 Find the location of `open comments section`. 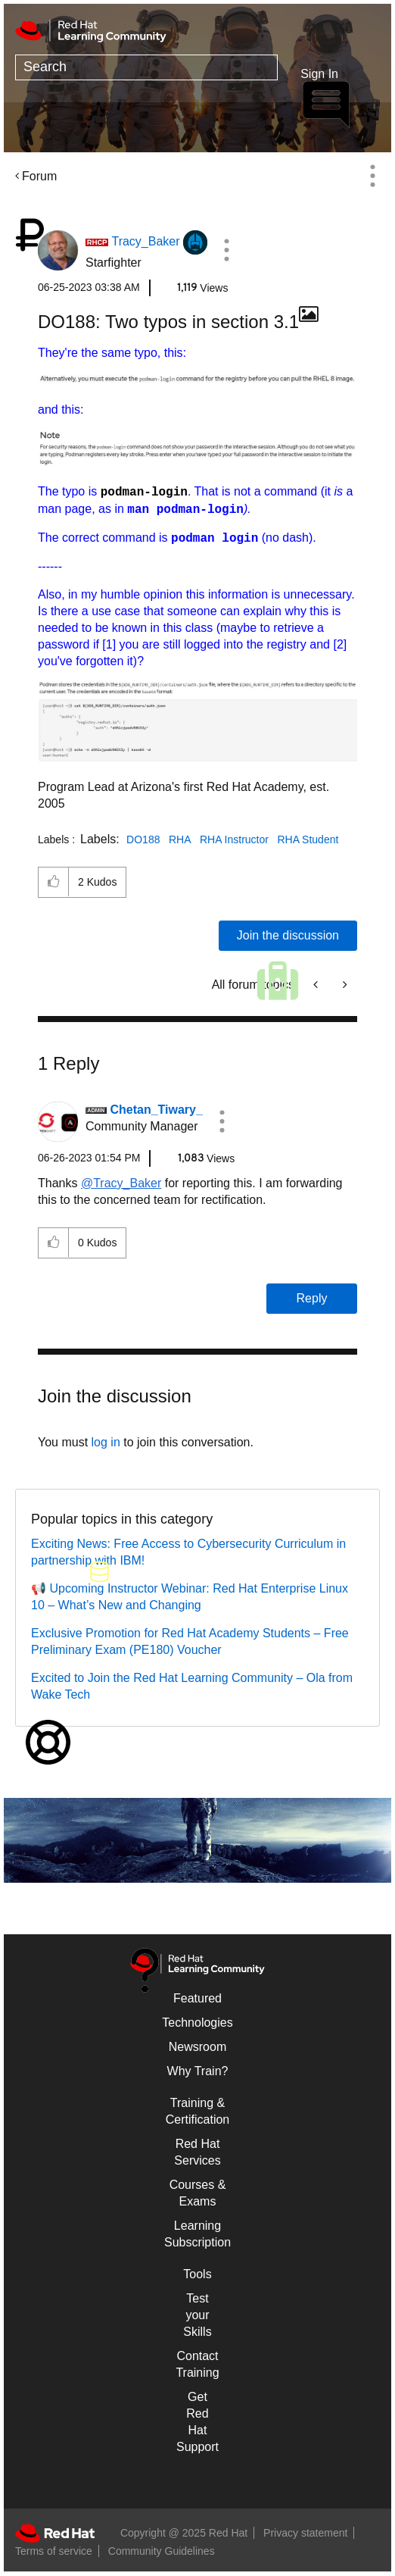

open comments section is located at coordinates (326, 105).